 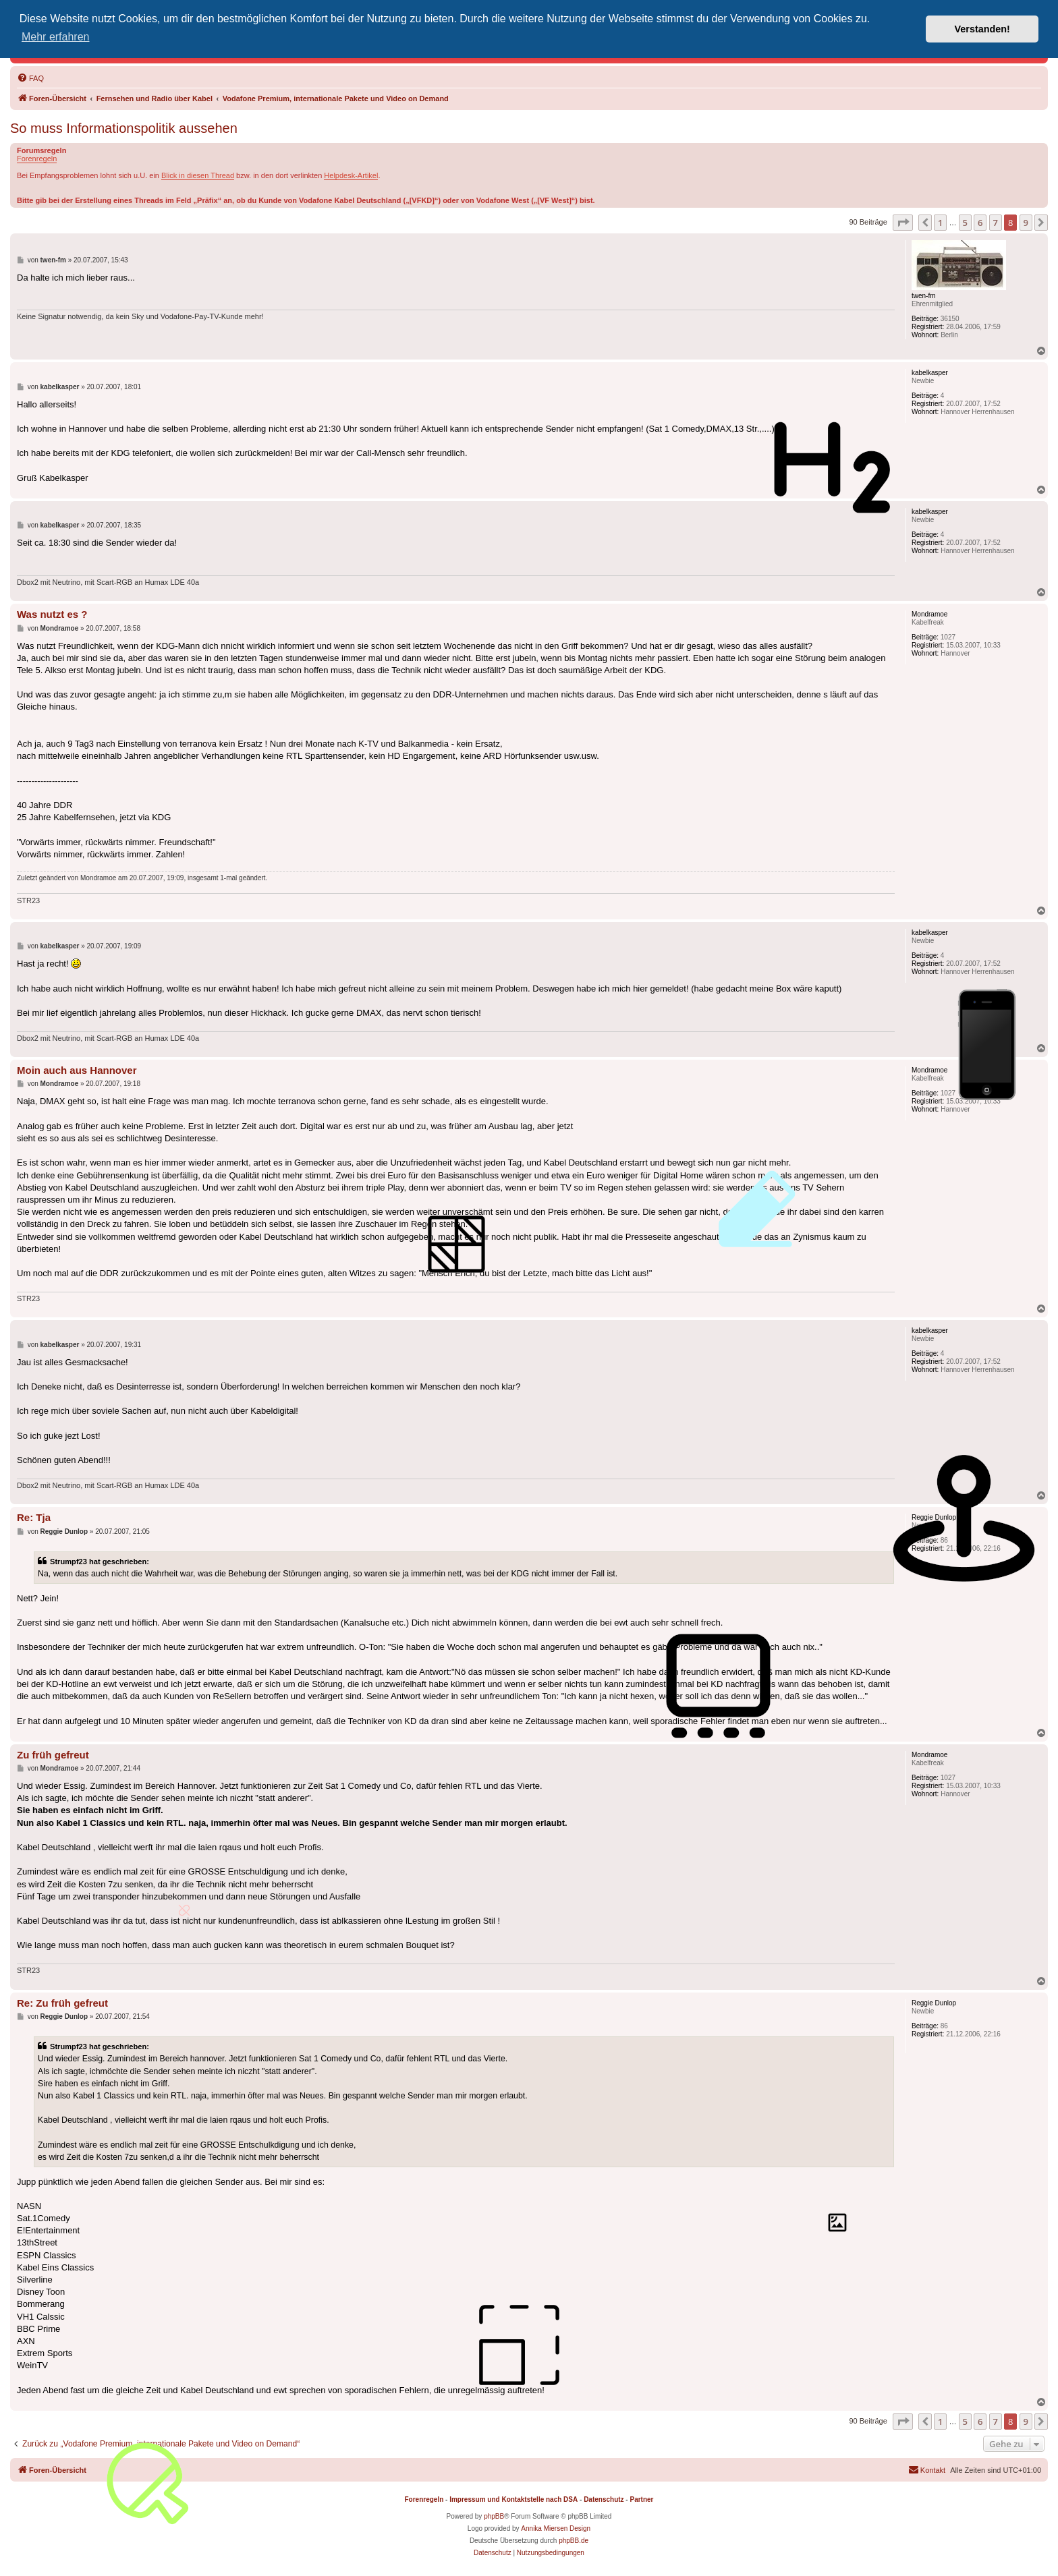 What do you see at coordinates (837, 2223) in the screenshot?
I see `switch to satellite map view` at bounding box center [837, 2223].